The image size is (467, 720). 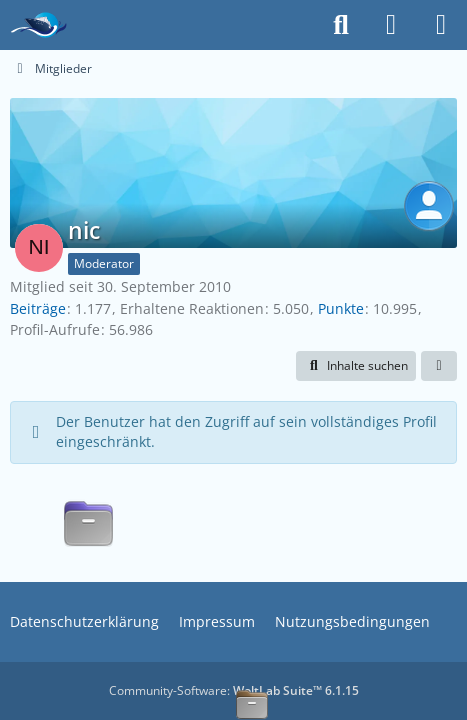 I want to click on open the file manager application, so click(x=88, y=523).